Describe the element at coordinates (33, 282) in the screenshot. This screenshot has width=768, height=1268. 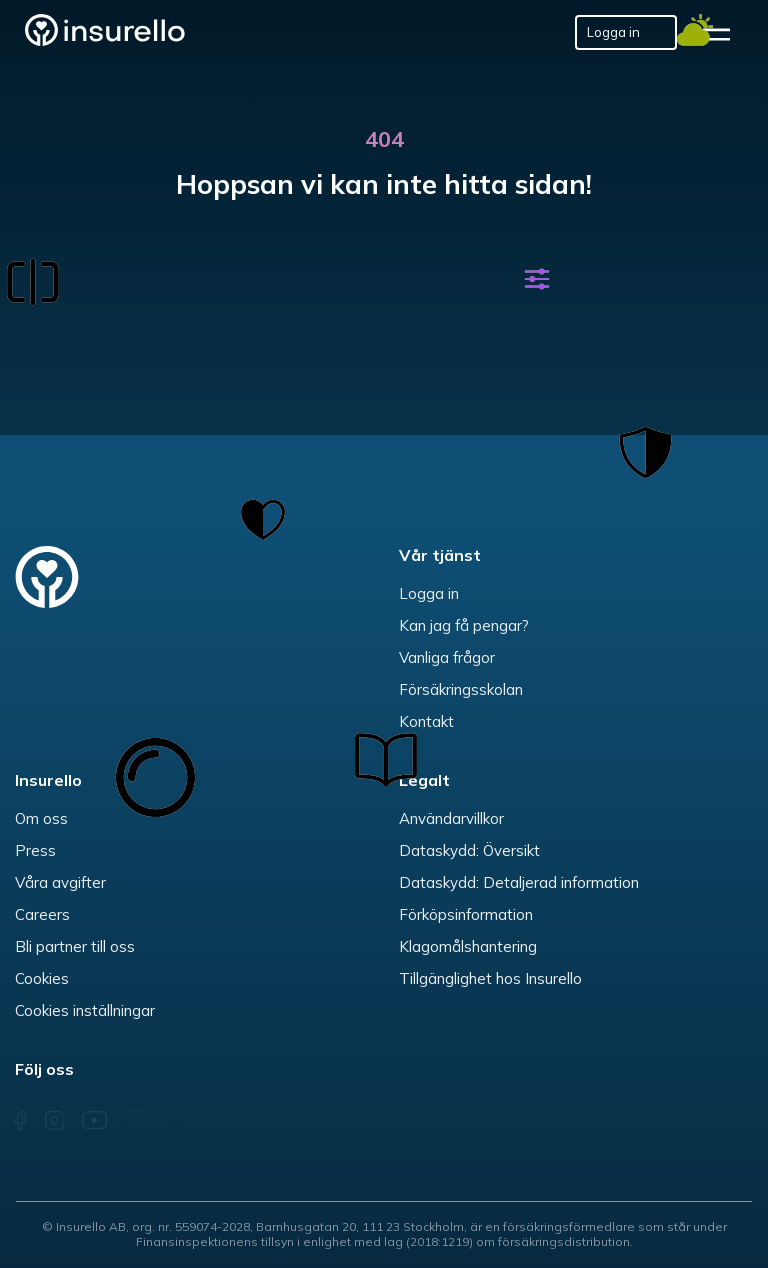
I see `split view horizontally` at that location.